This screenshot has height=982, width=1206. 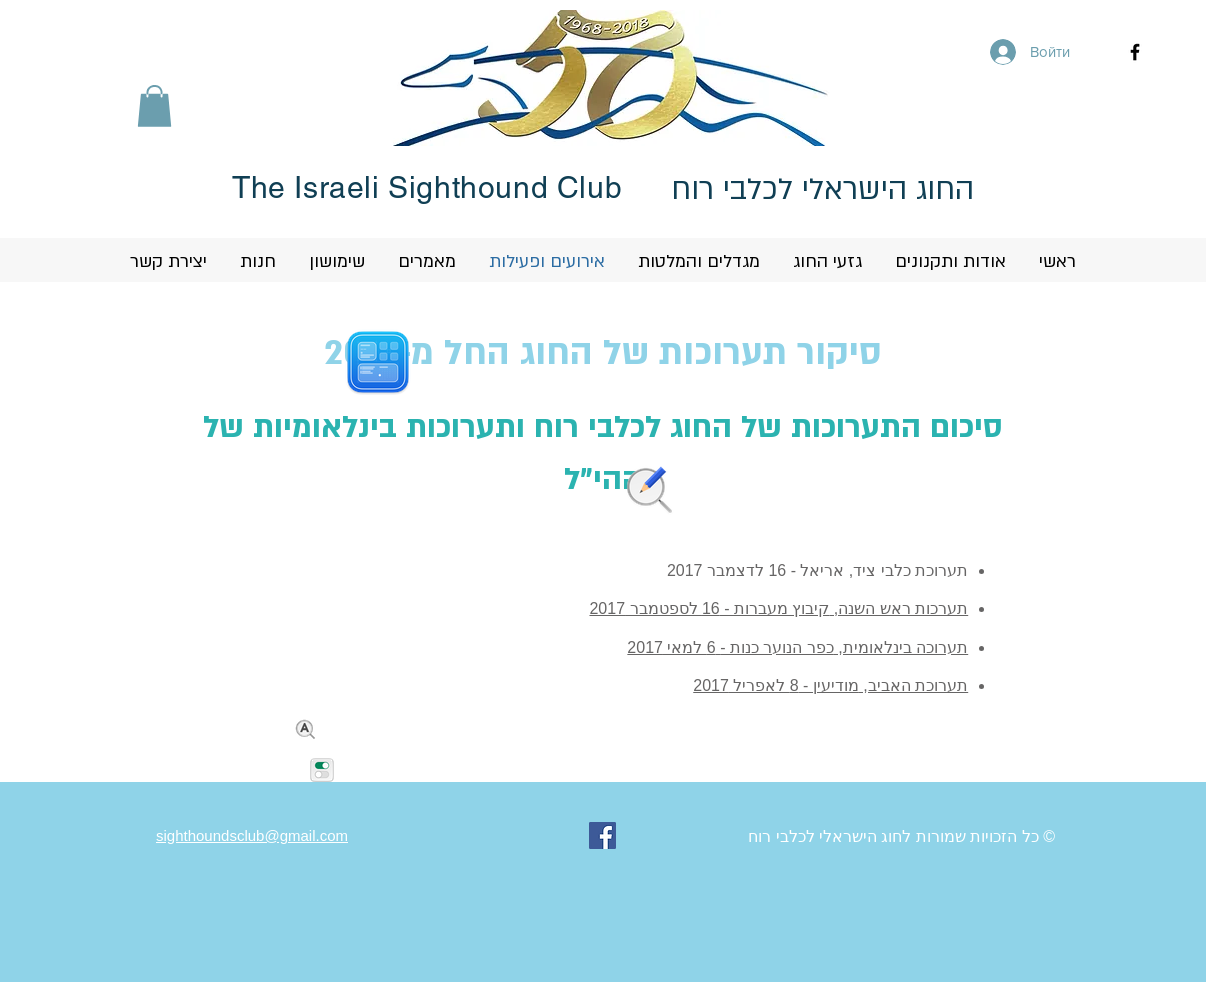 I want to click on open system tweaks or settings customization, so click(x=322, y=770).